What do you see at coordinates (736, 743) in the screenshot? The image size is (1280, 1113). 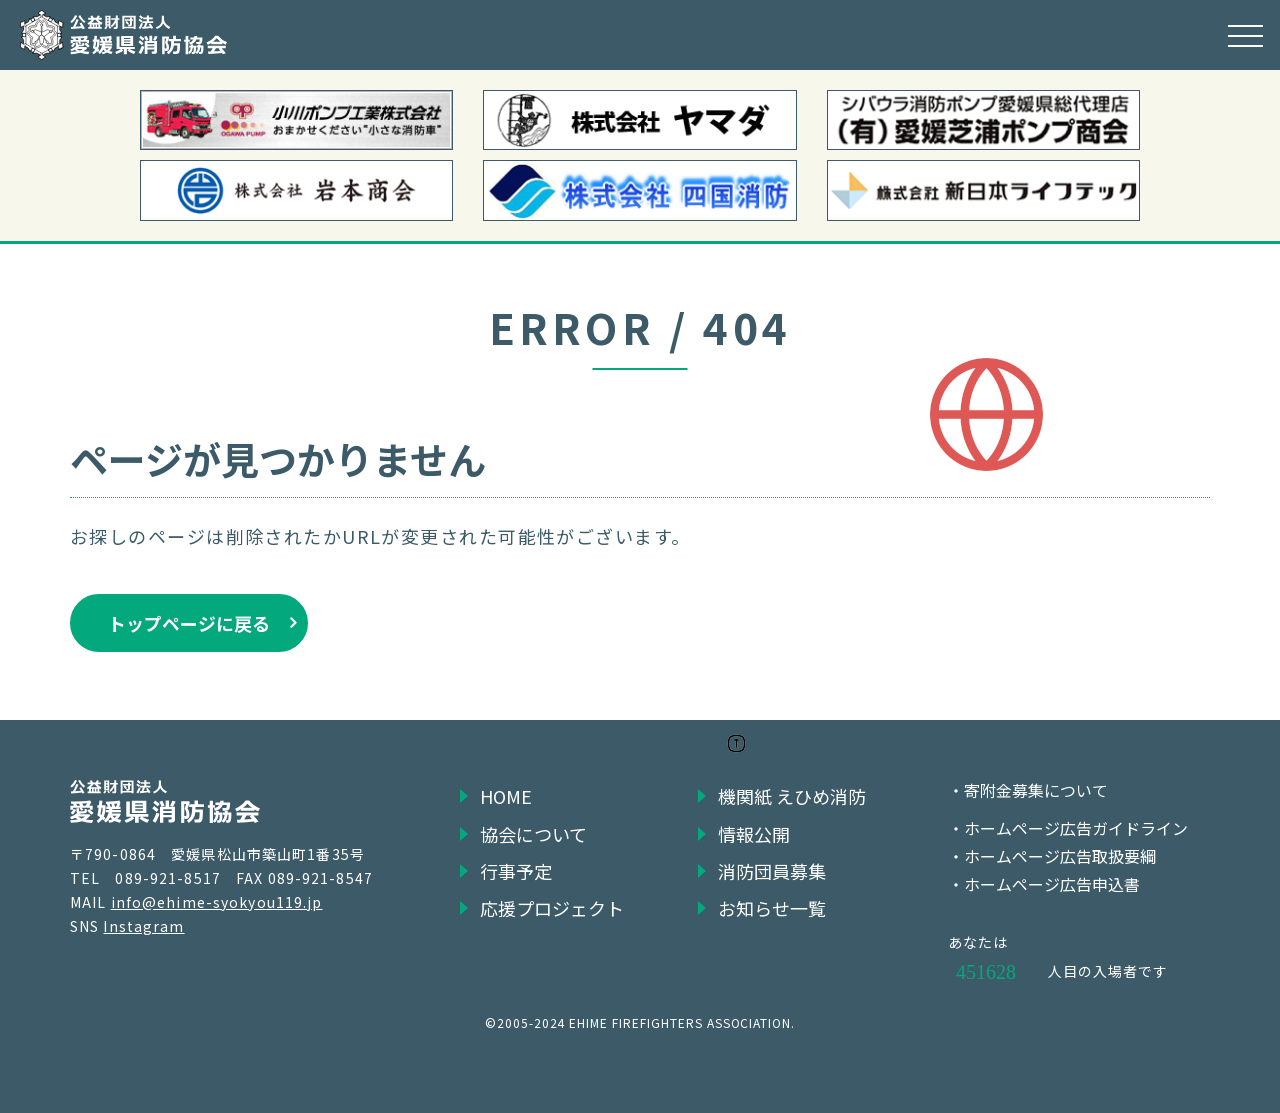 I see `text formatting or typography options` at bounding box center [736, 743].